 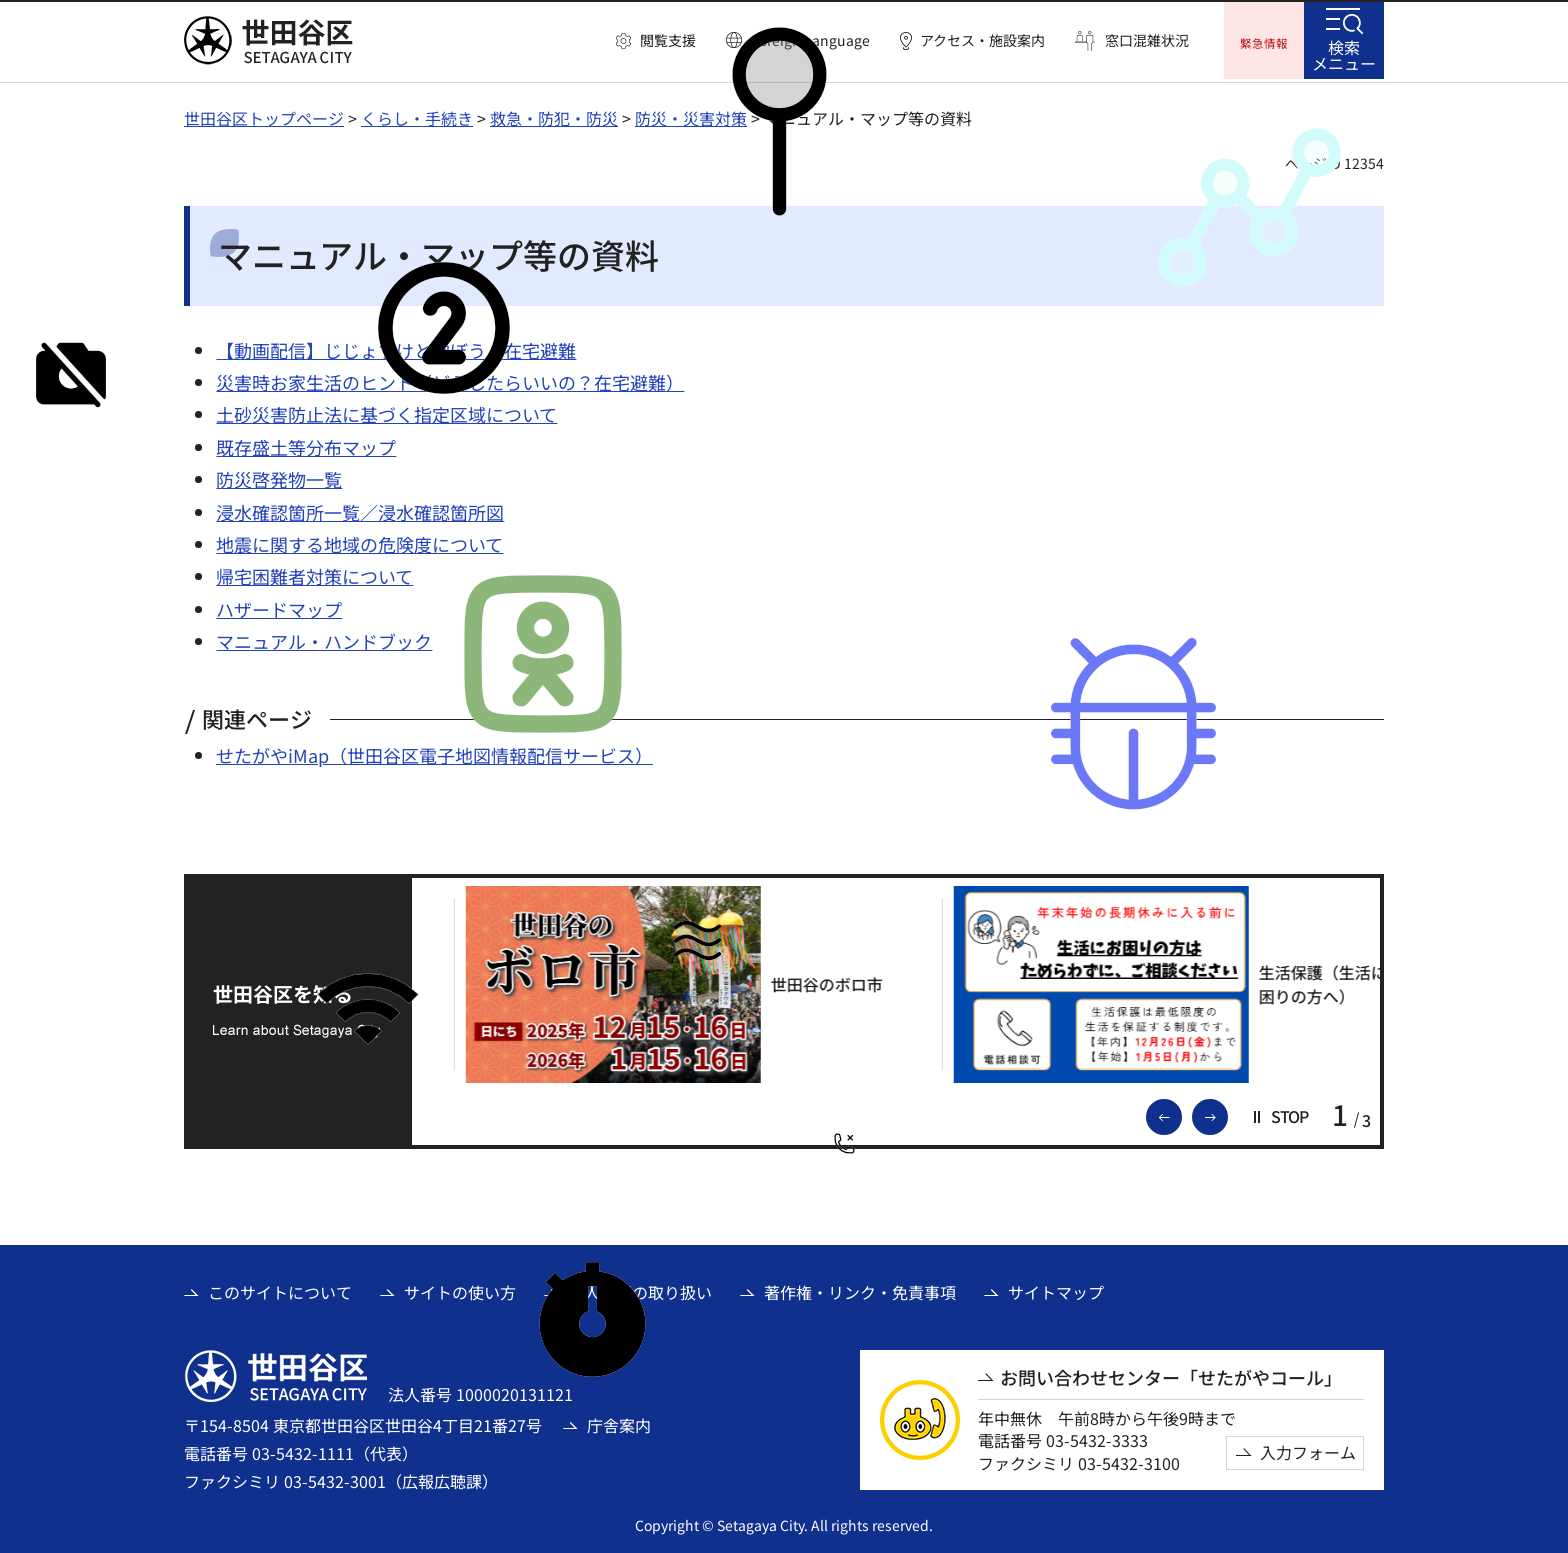 I want to click on indicates water or aquatic features, so click(x=697, y=940).